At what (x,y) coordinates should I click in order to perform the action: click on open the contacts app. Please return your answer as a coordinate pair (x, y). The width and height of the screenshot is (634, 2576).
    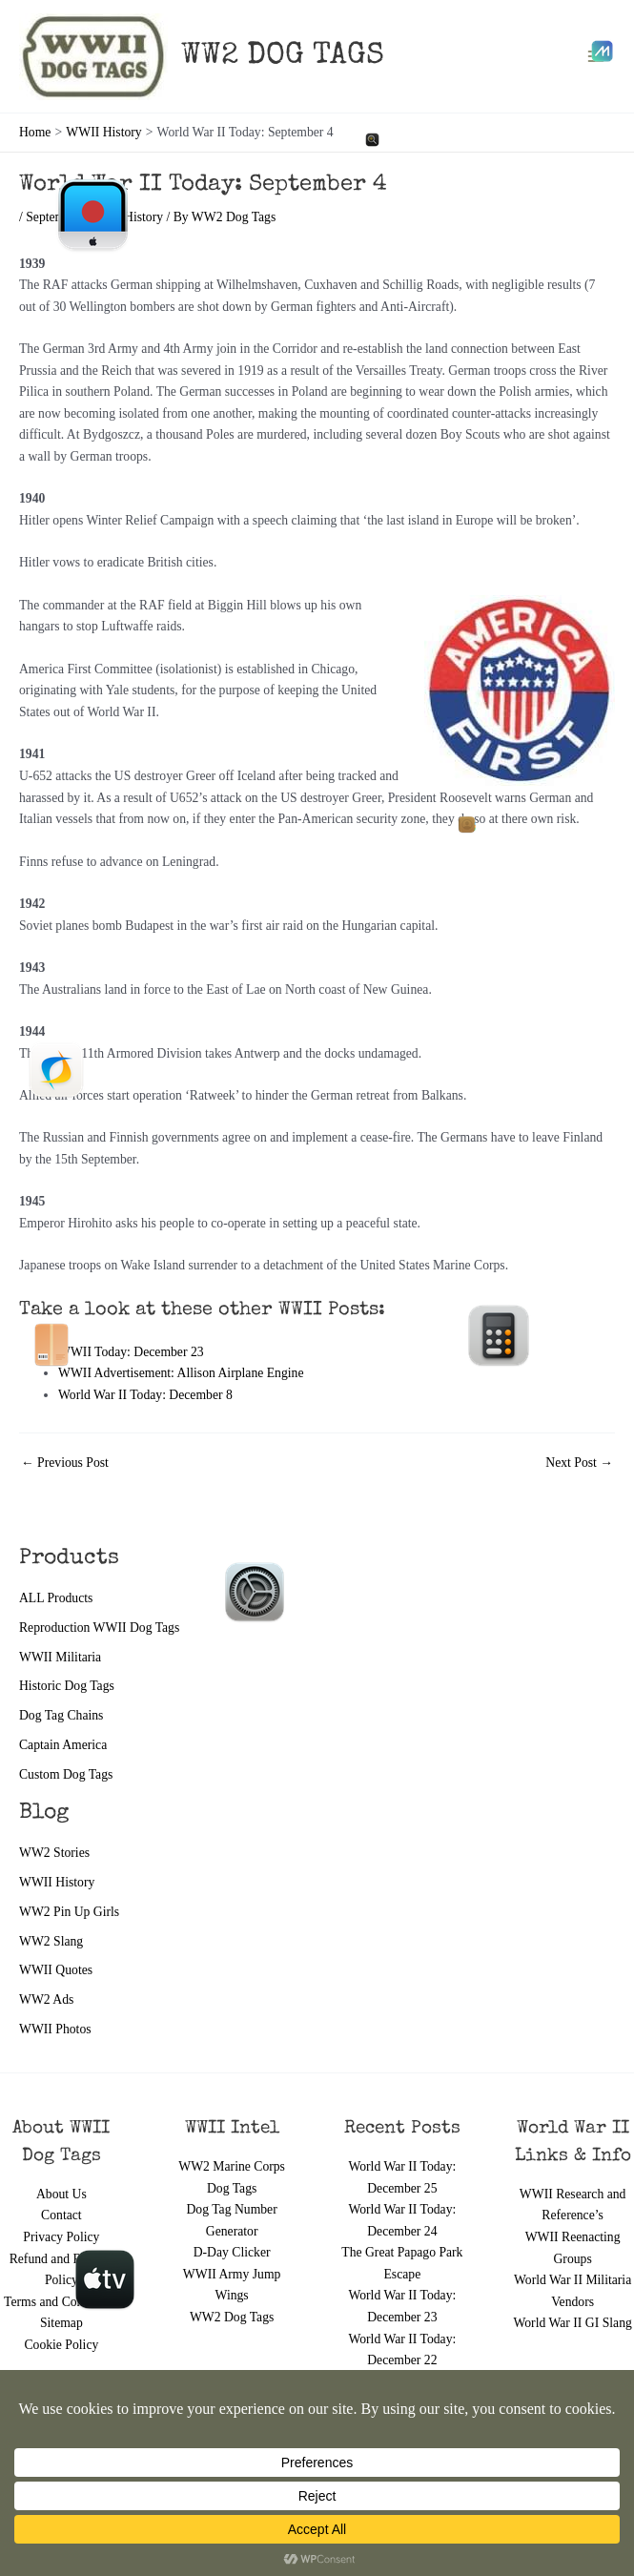
    Looking at the image, I should click on (466, 824).